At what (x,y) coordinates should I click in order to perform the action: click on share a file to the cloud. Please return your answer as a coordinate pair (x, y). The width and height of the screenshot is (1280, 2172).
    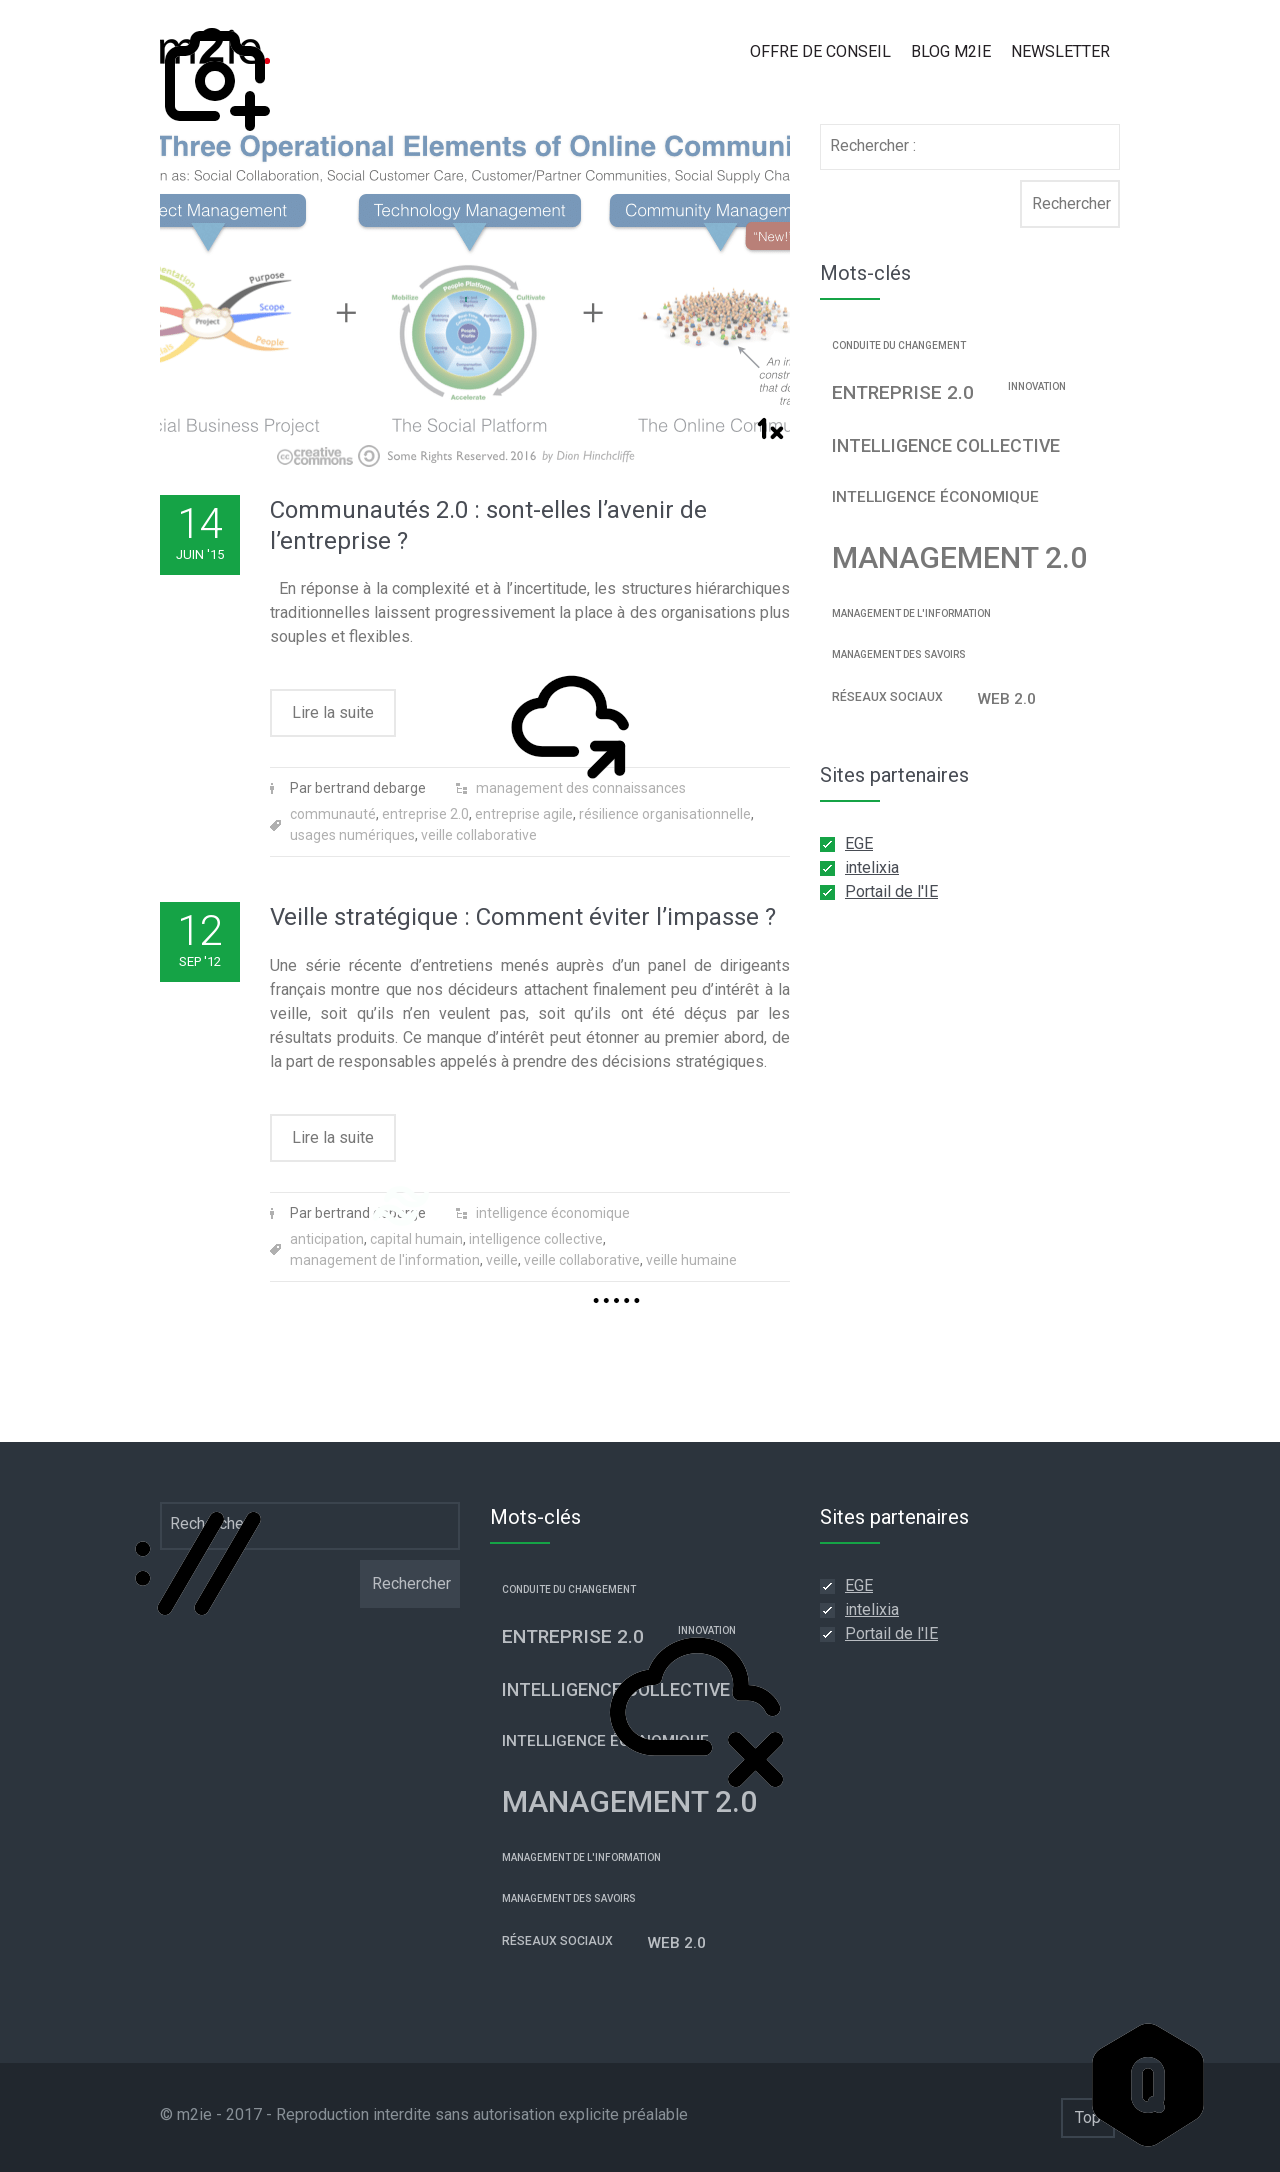
    Looking at the image, I should click on (571, 719).